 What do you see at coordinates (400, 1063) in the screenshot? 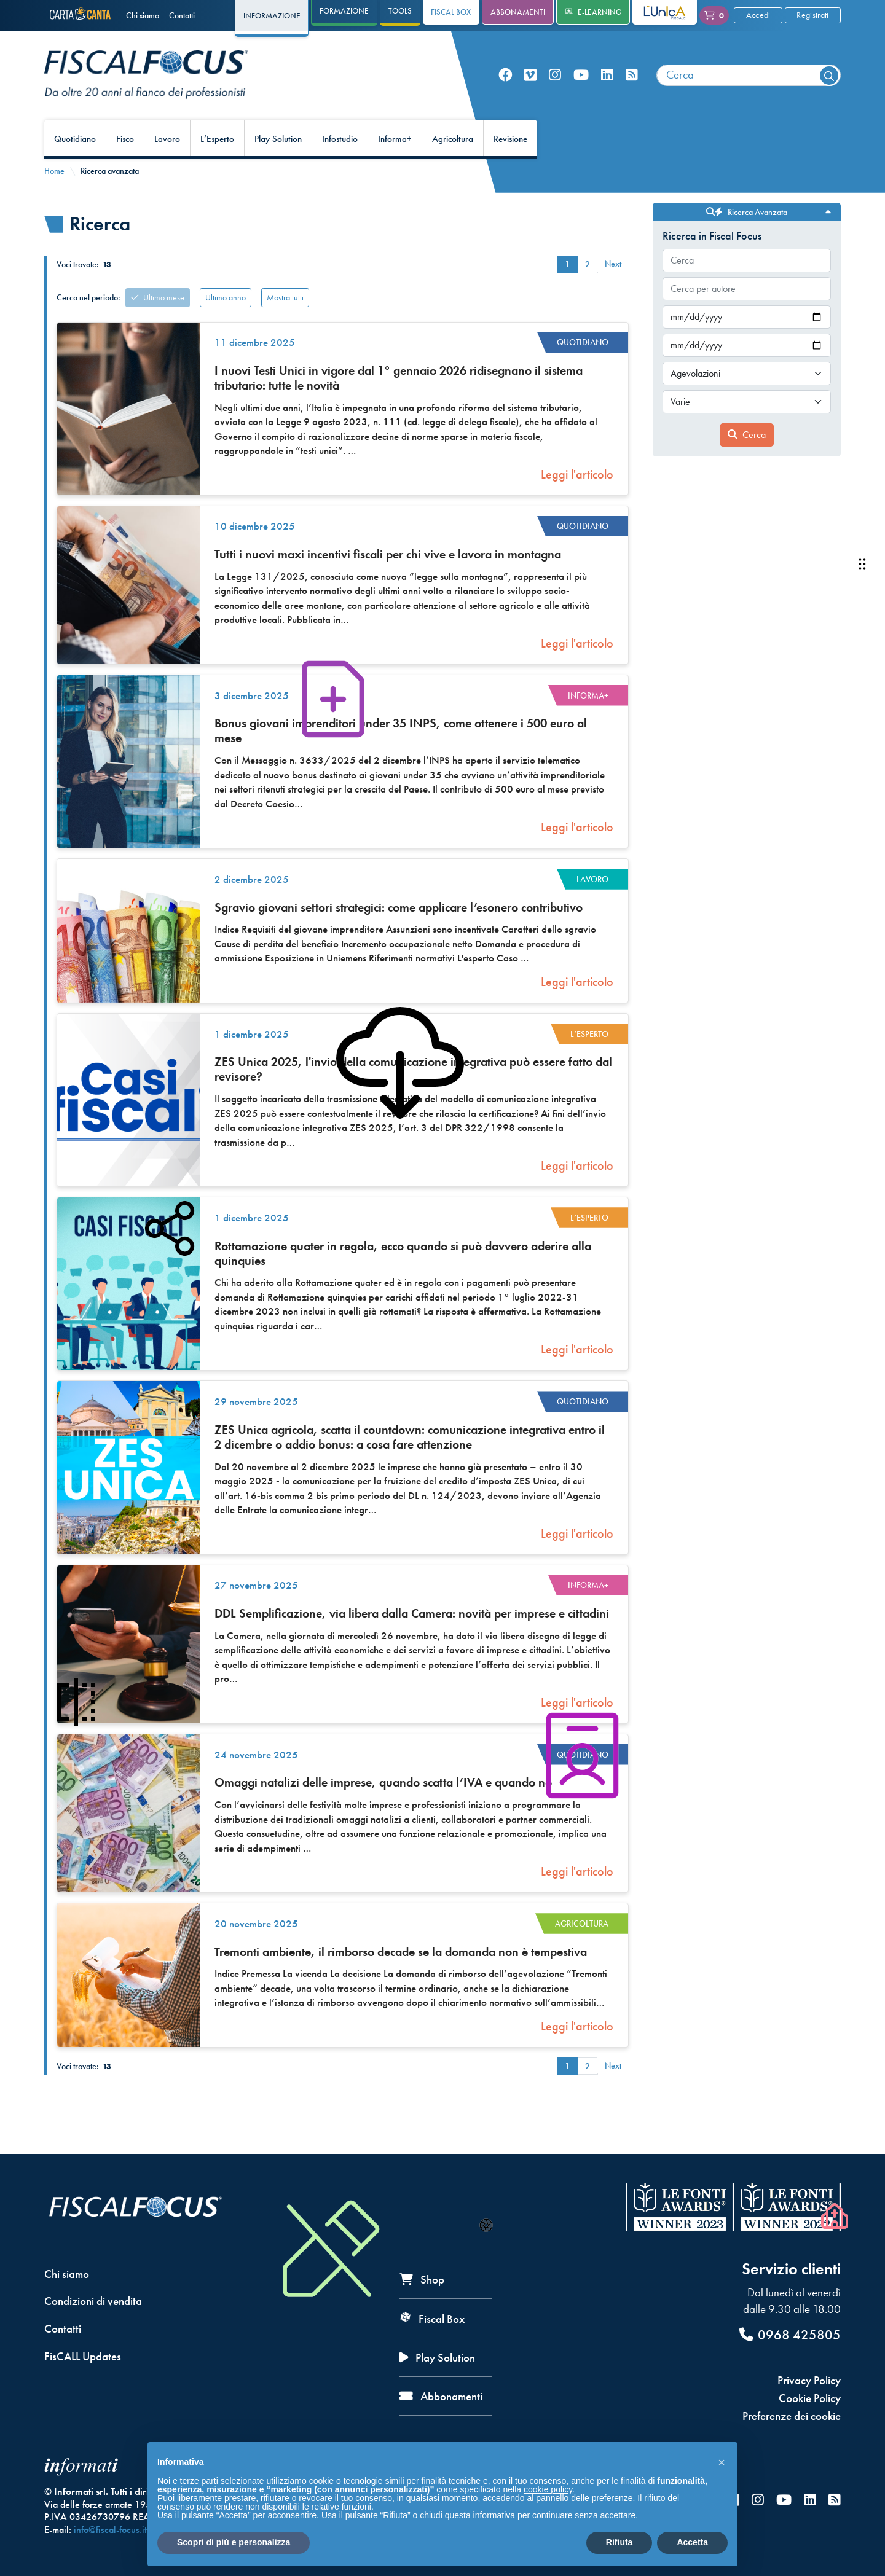
I see `download file from cloud storage` at bounding box center [400, 1063].